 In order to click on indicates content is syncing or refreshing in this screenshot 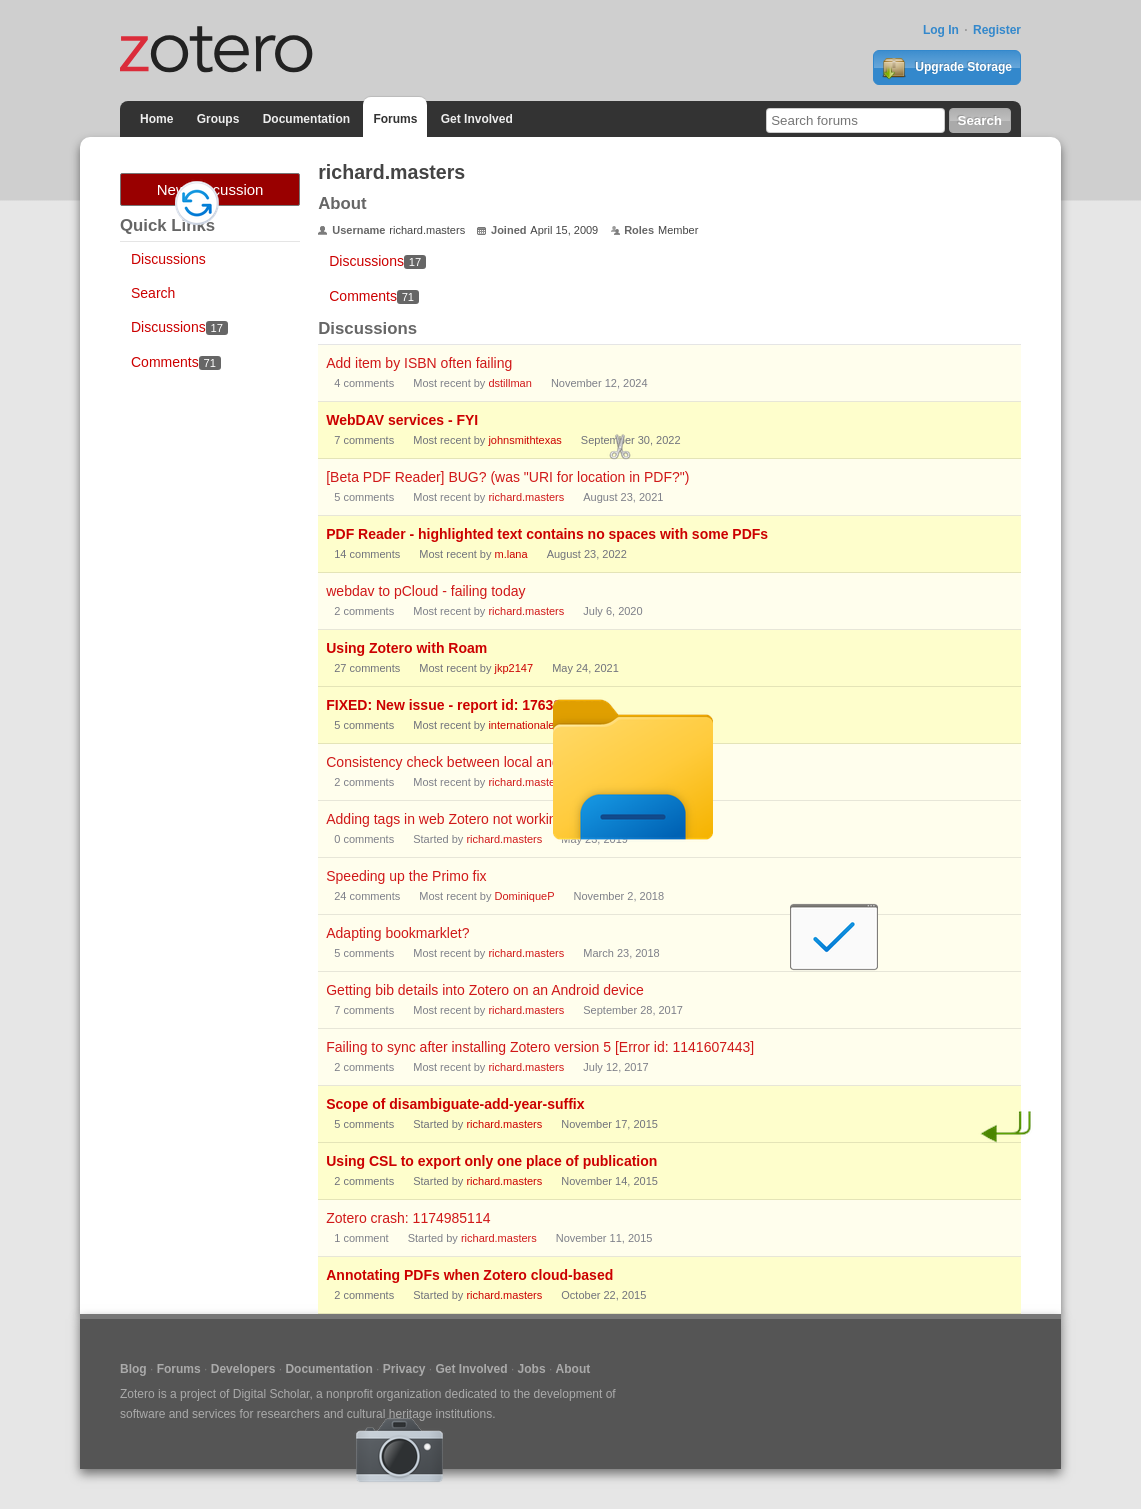, I will do `click(221, 179)`.